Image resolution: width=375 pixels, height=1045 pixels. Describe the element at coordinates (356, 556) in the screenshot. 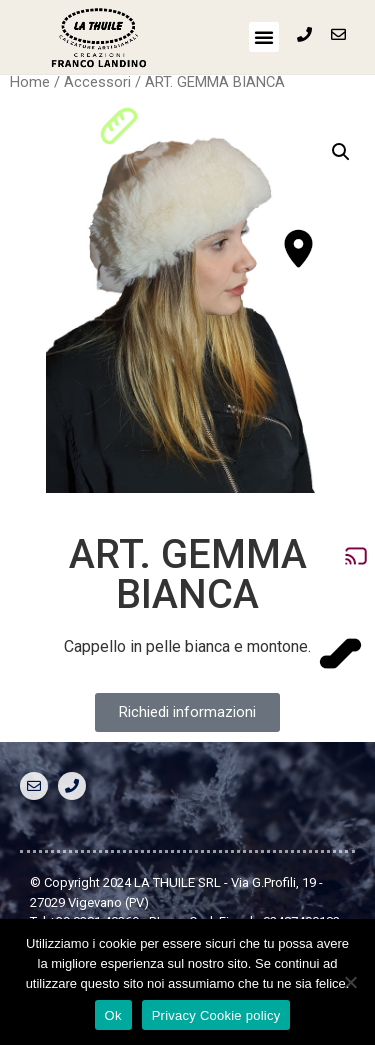

I see `cast your screen to a nearby device` at that location.